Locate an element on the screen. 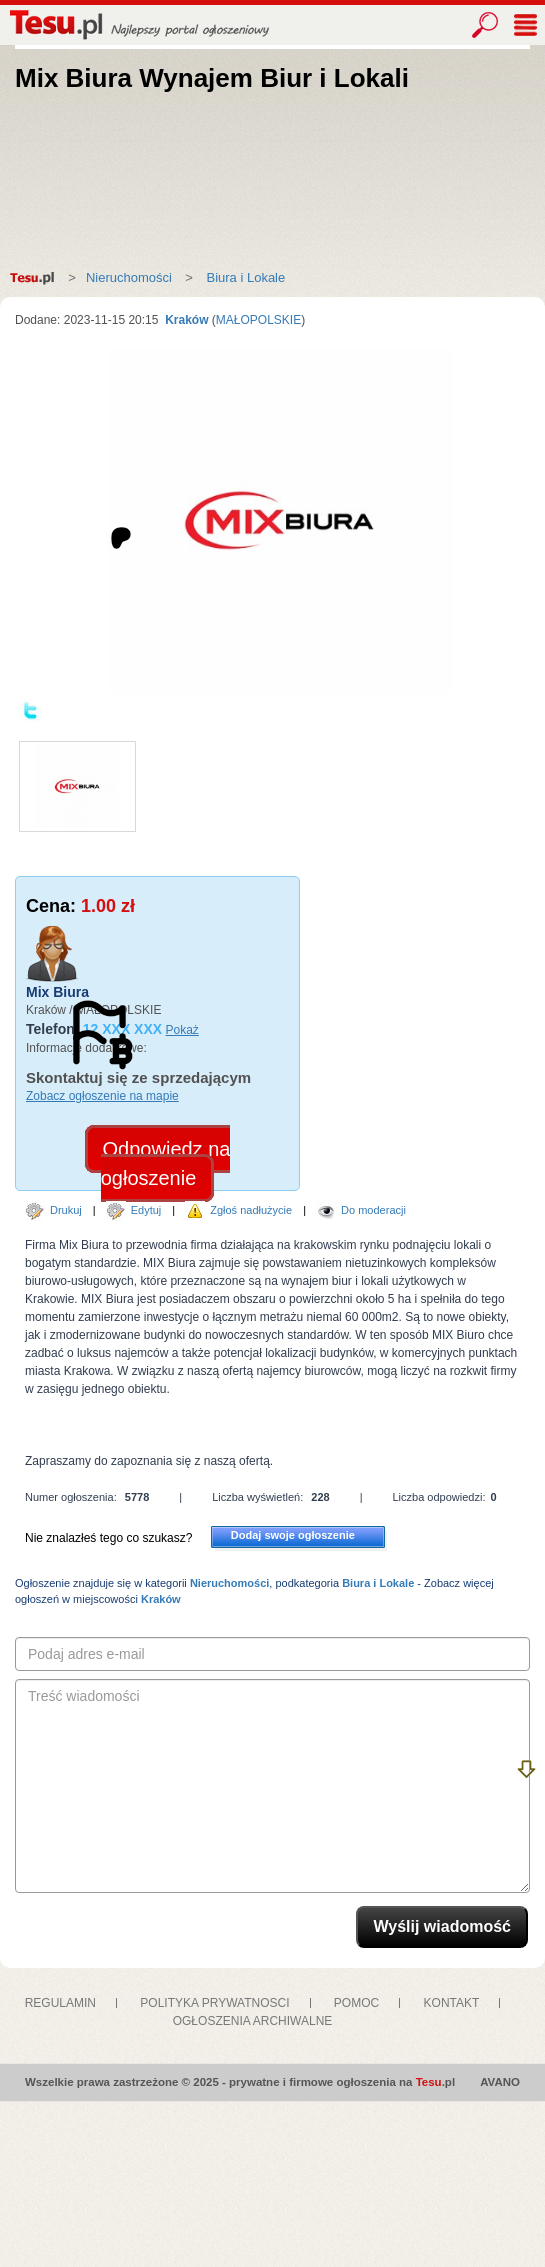 The image size is (545, 2267). download a file or content is located at coordinates (526, 1768).